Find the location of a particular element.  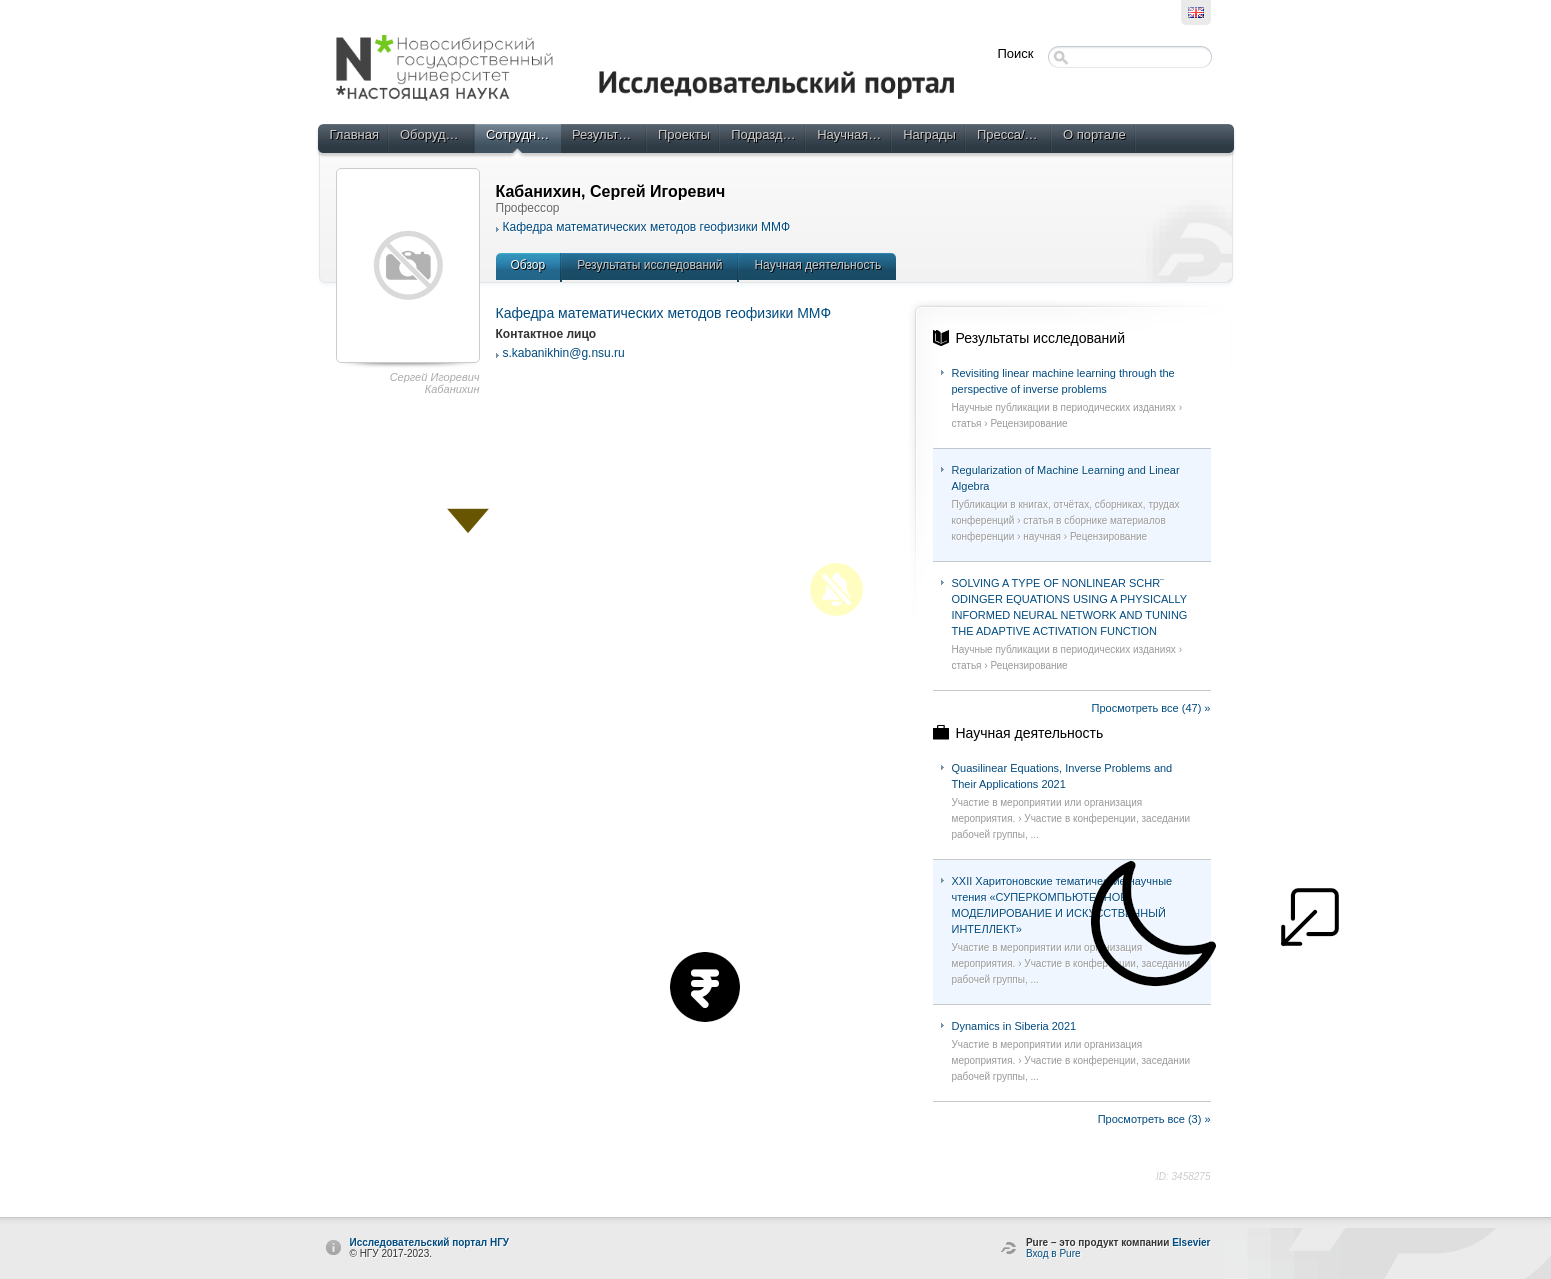

enable dark mode is located at coordinates (1153, 923).